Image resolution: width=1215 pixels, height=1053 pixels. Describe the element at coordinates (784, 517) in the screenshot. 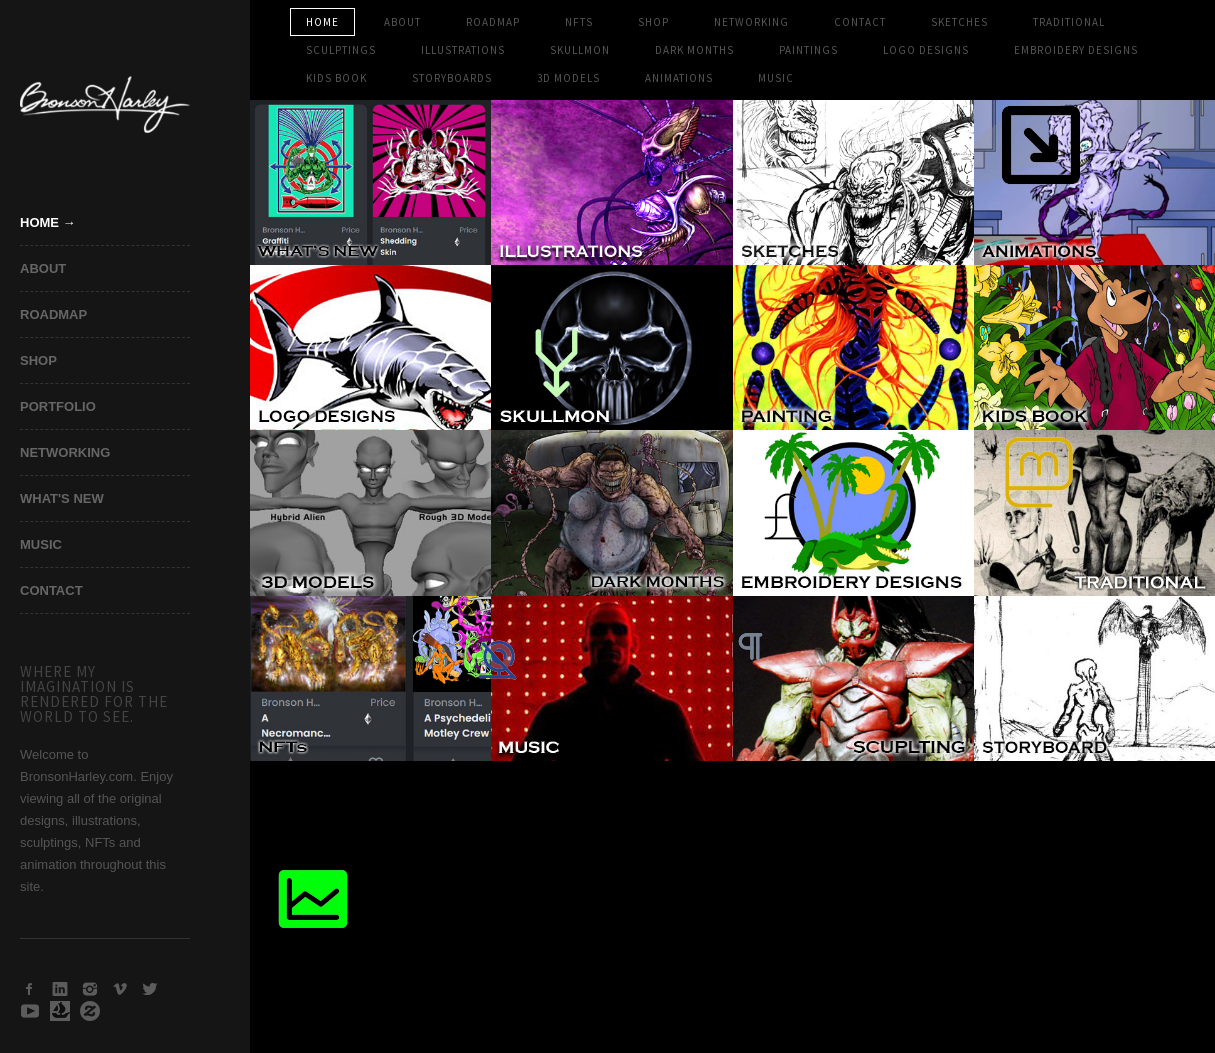

I see `view prices in british pounds` at that location.